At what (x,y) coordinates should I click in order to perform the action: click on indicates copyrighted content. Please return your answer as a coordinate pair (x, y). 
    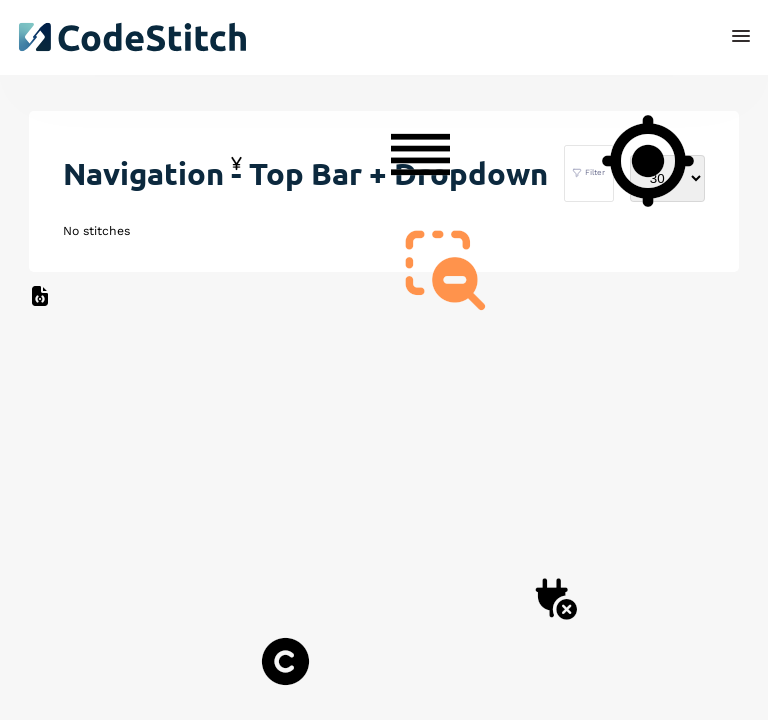
    Looking at the image, I should click on (285, 661).